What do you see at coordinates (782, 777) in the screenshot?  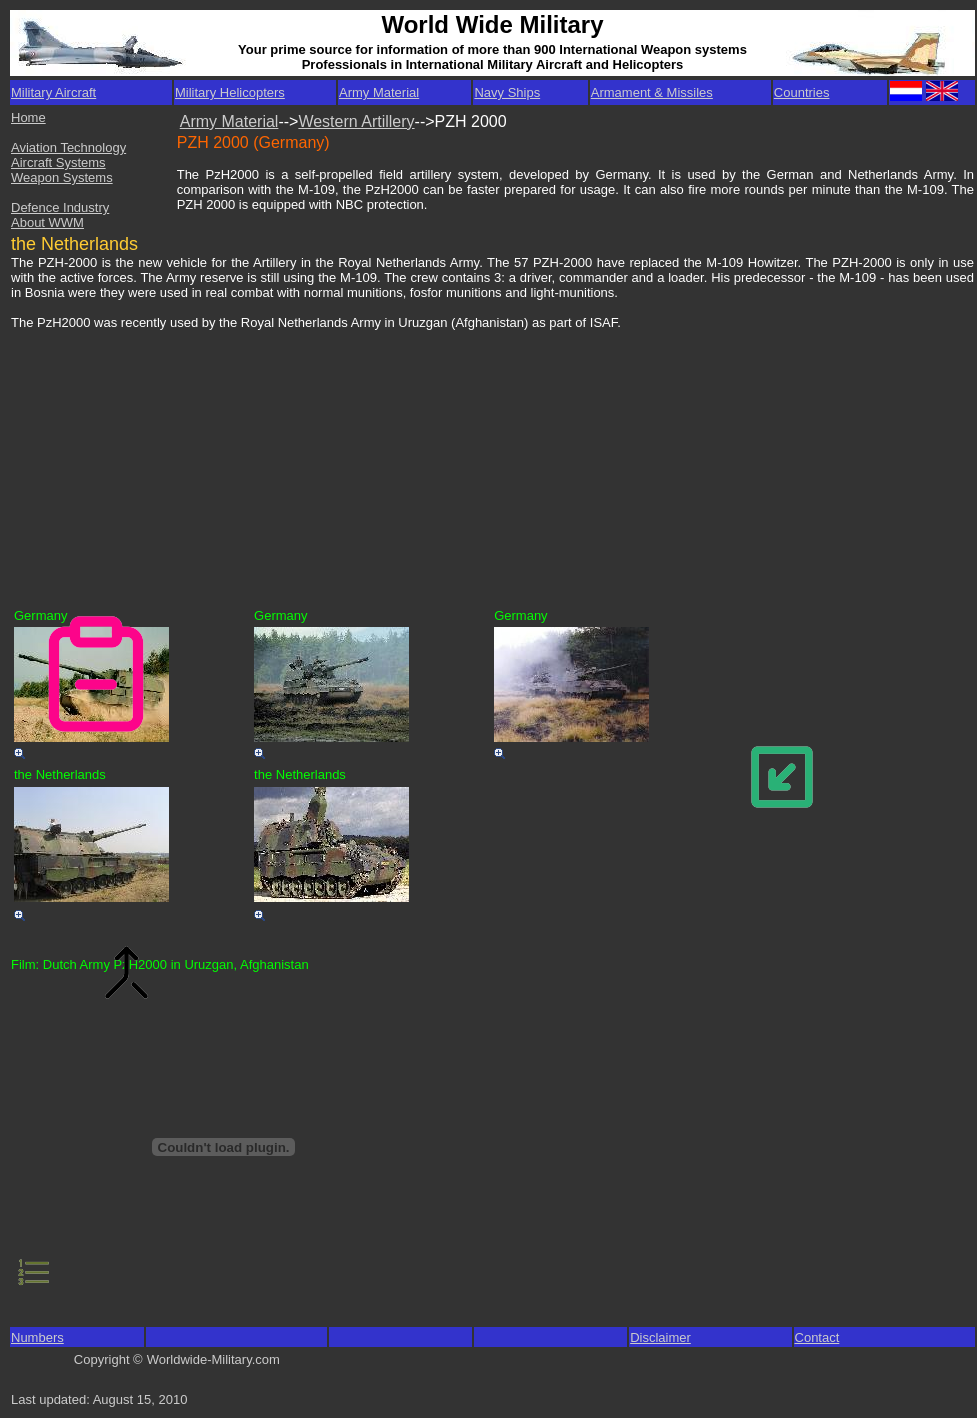 I see `navigate to bottom-left corner` at bounding box center [782, 777].